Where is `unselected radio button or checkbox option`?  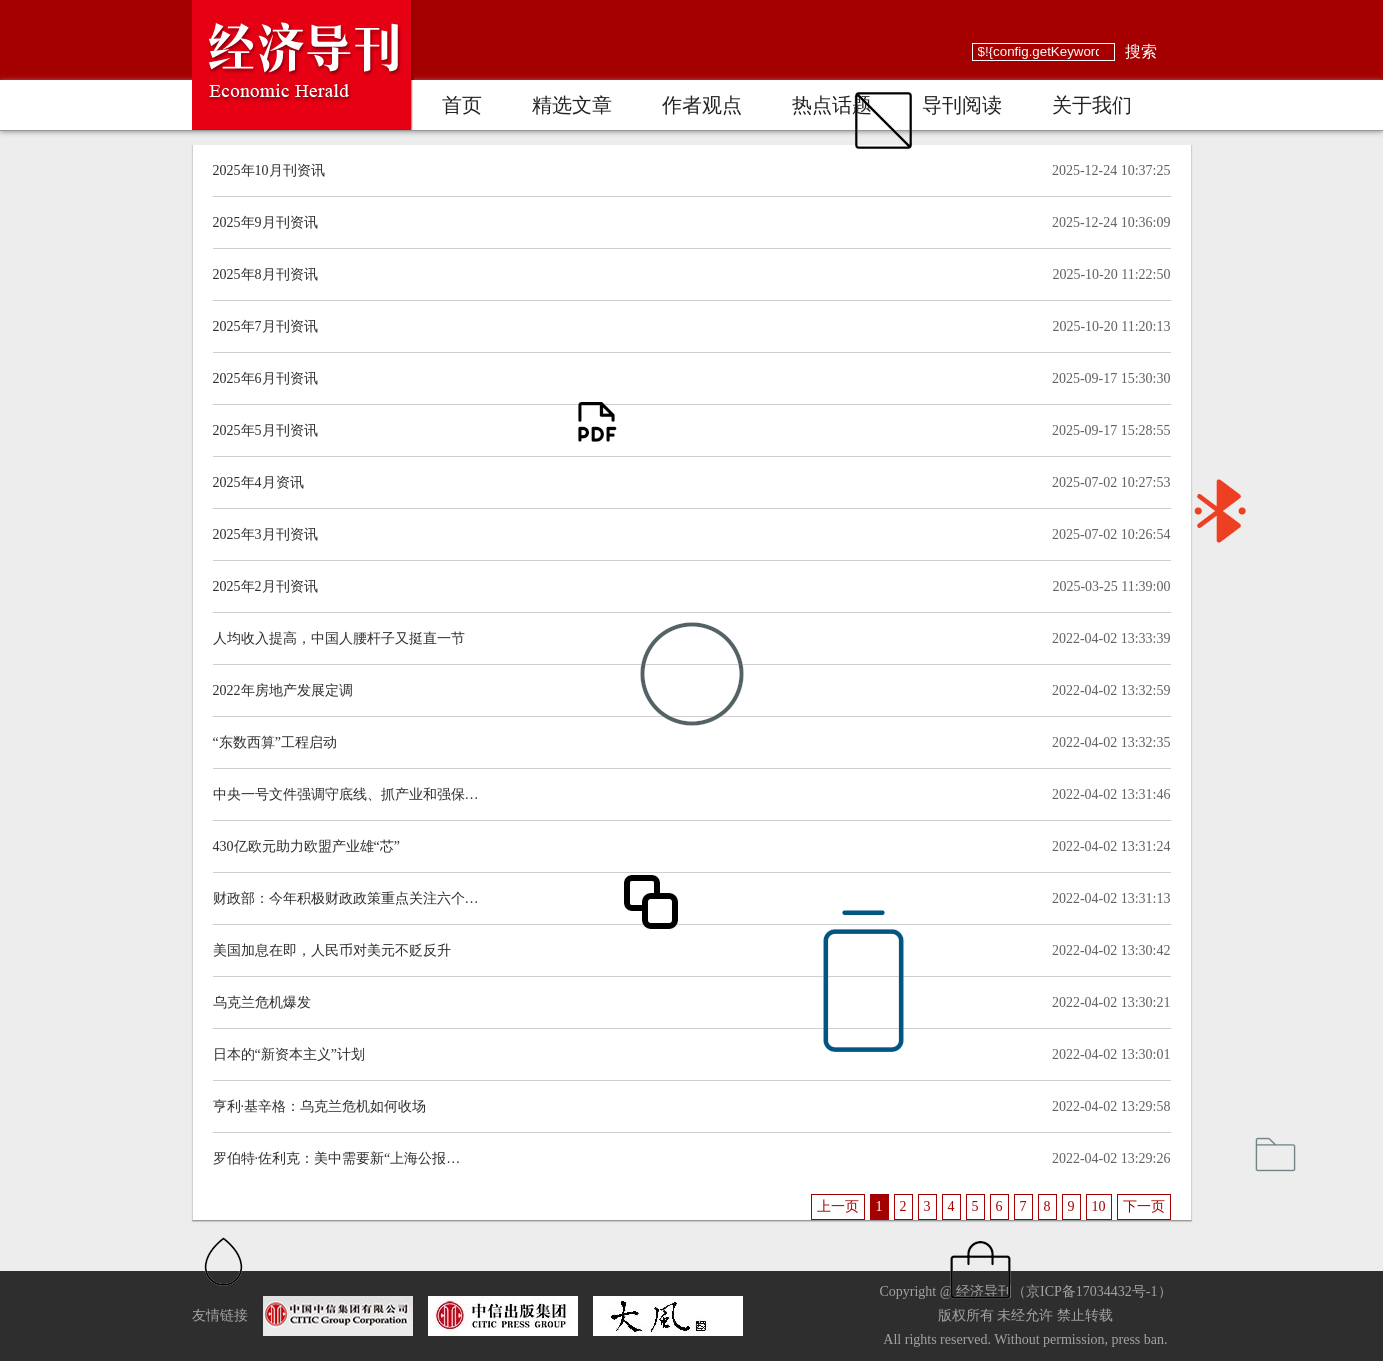 unselected radio button or checkbox option is located at coordinates (692, 674).